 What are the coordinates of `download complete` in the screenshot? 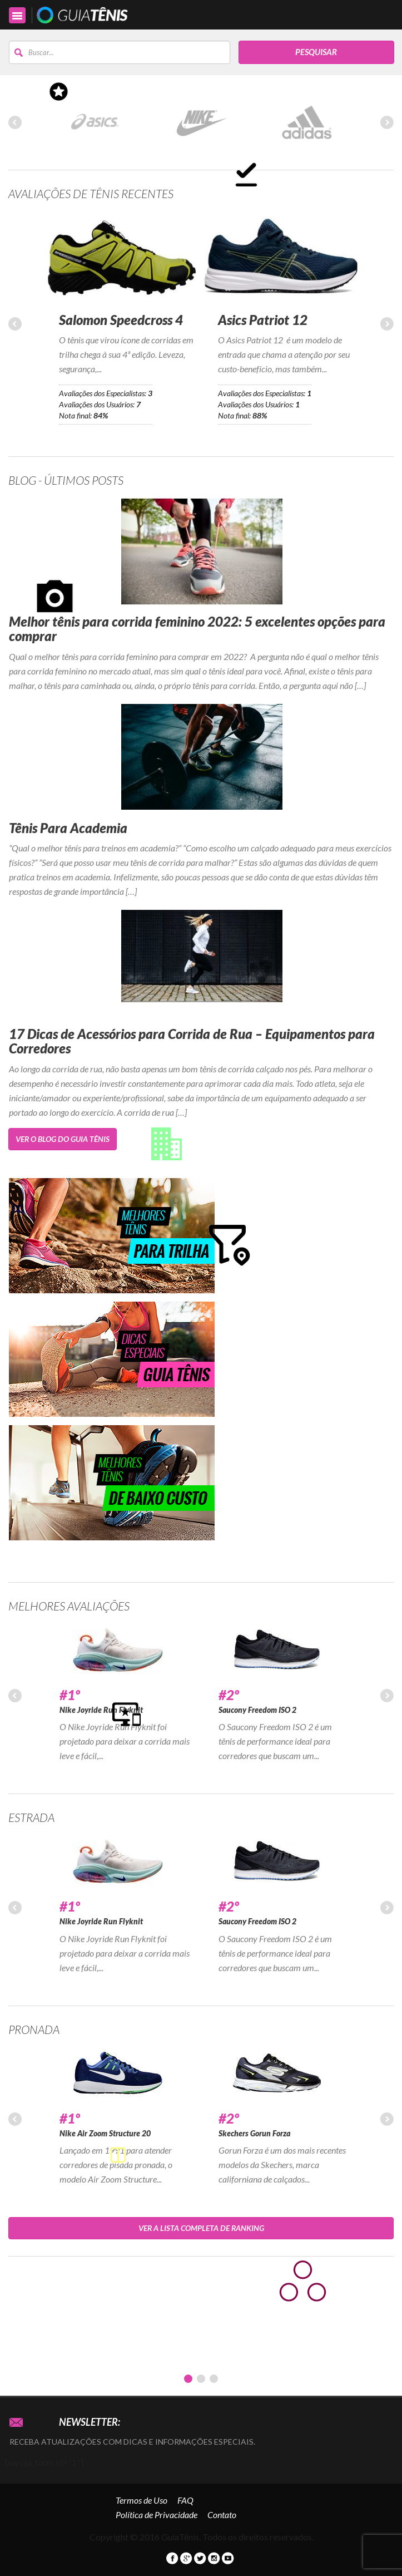 It's located at (246, 174).